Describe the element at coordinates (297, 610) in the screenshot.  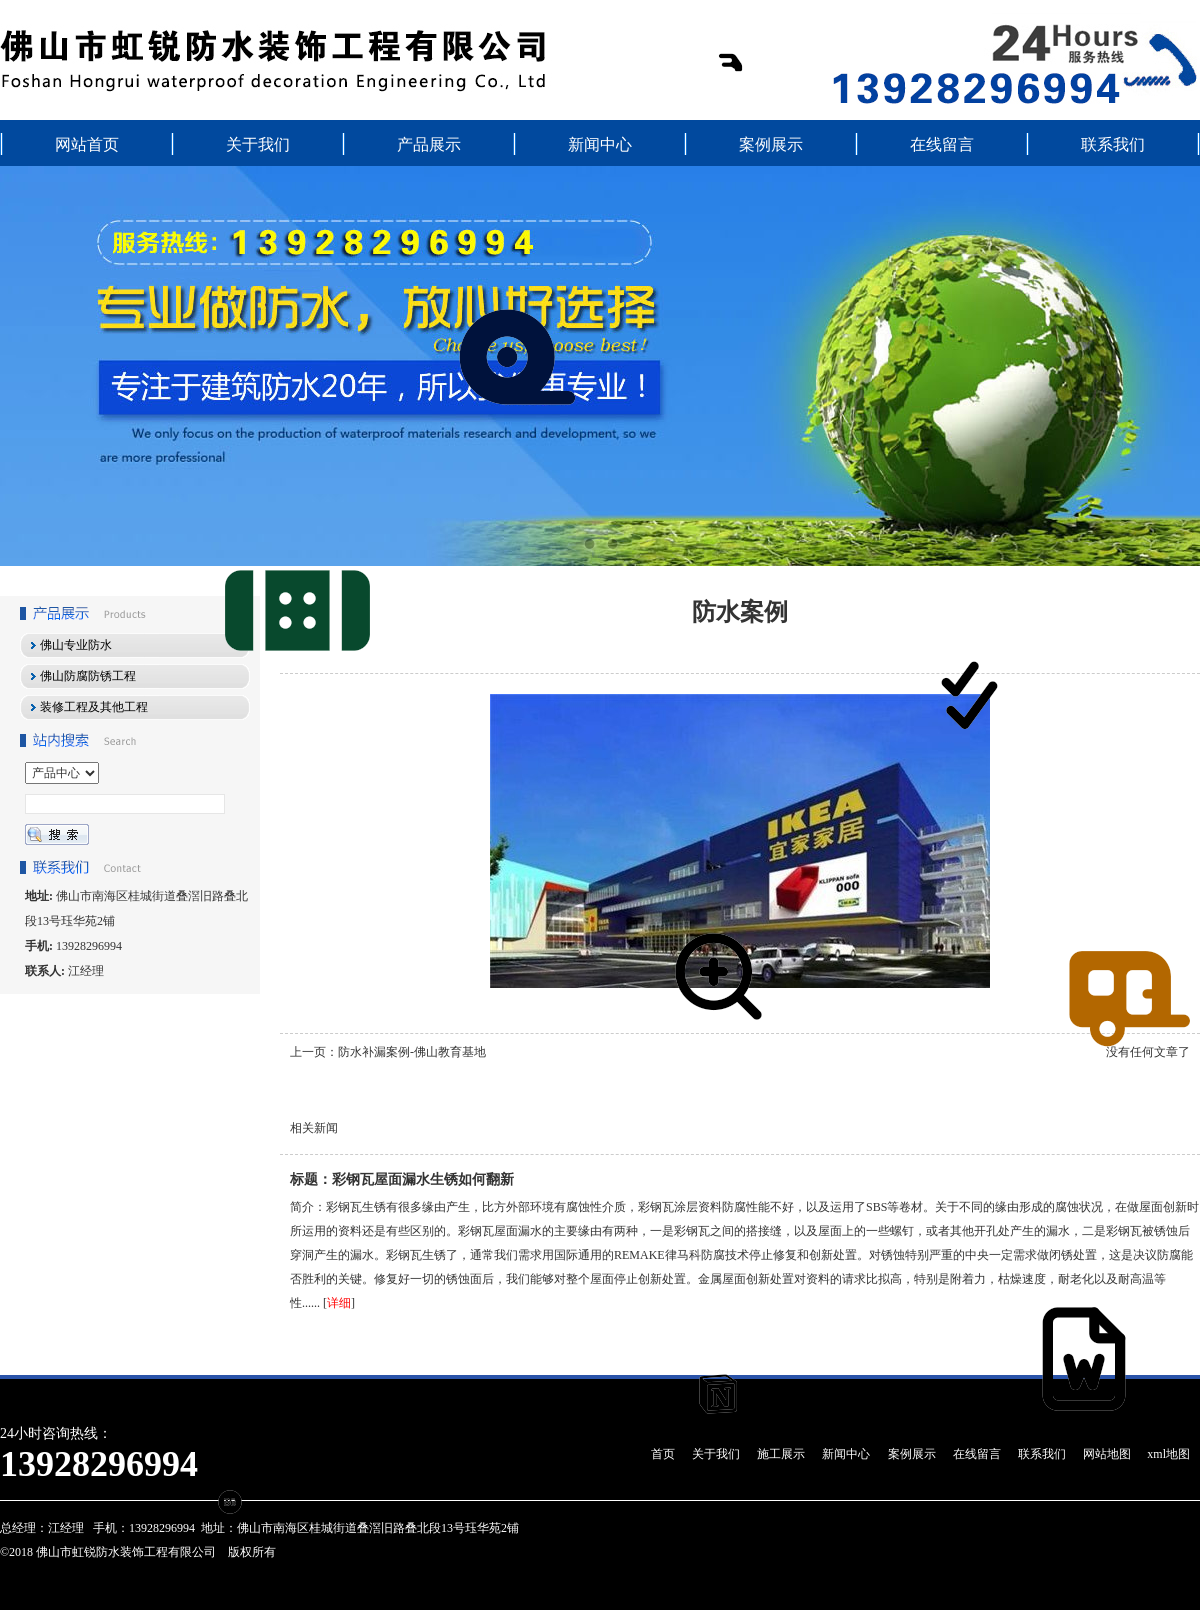
I see `access first aid or medical information` at that location.